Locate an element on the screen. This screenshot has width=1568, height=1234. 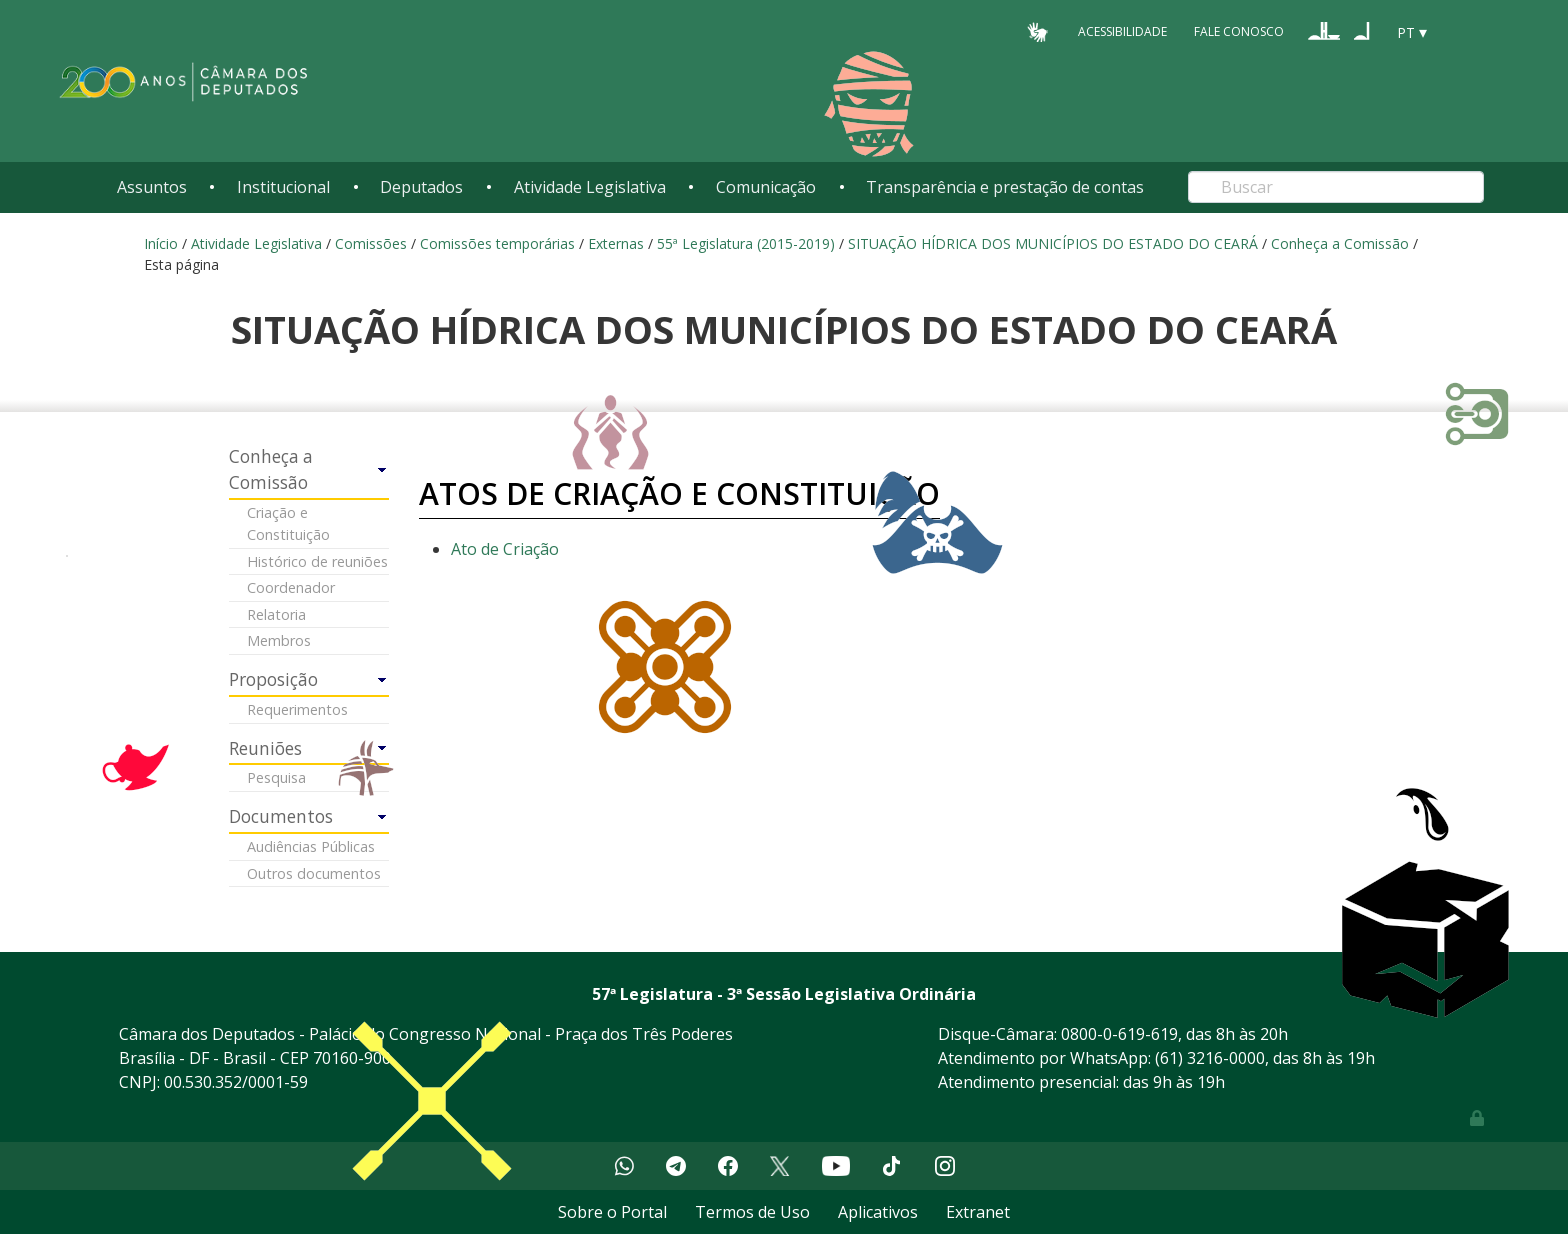
access wish or bonus features is located at coordinates (136, 768).